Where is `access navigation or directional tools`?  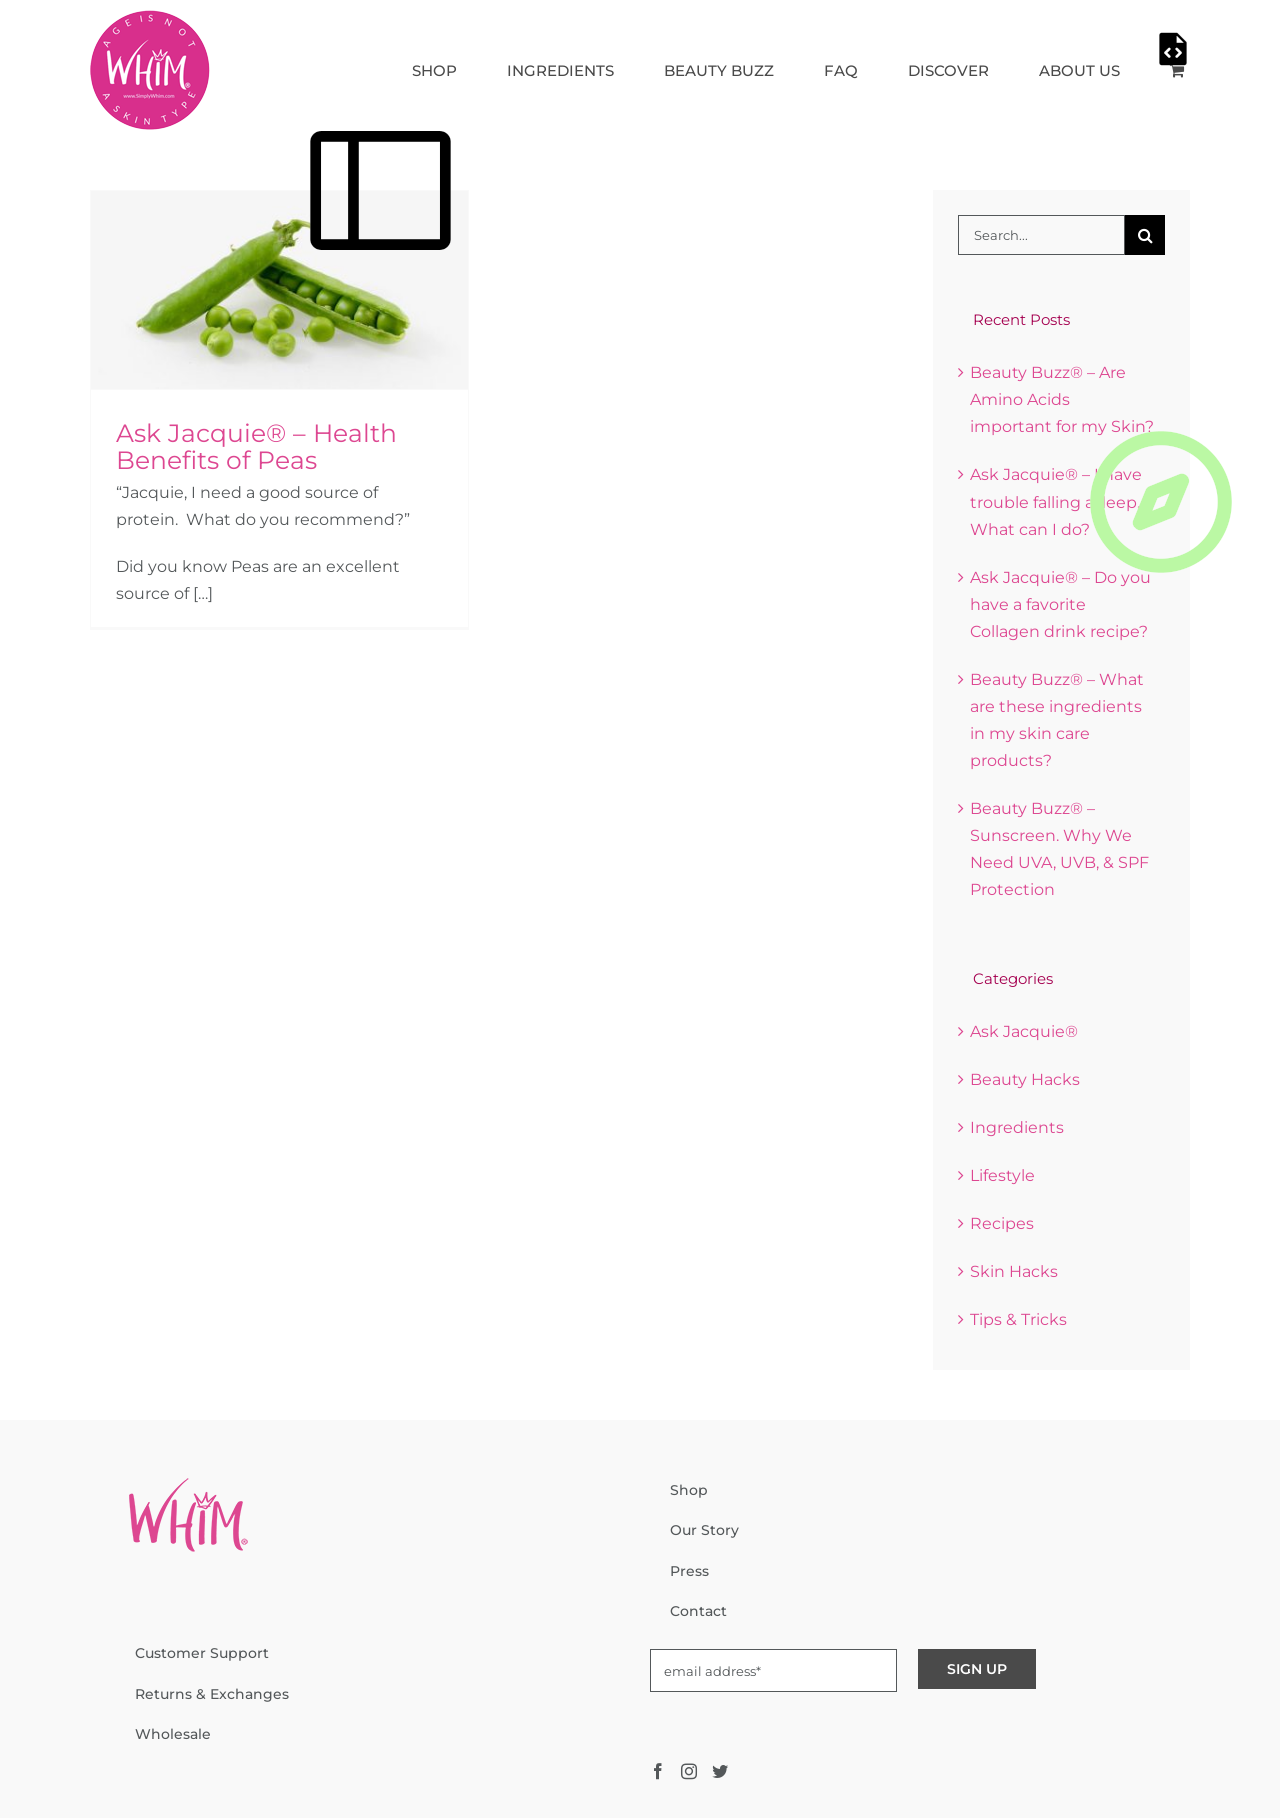
access navigation or directional tools is located at coordinates (1161, 502).